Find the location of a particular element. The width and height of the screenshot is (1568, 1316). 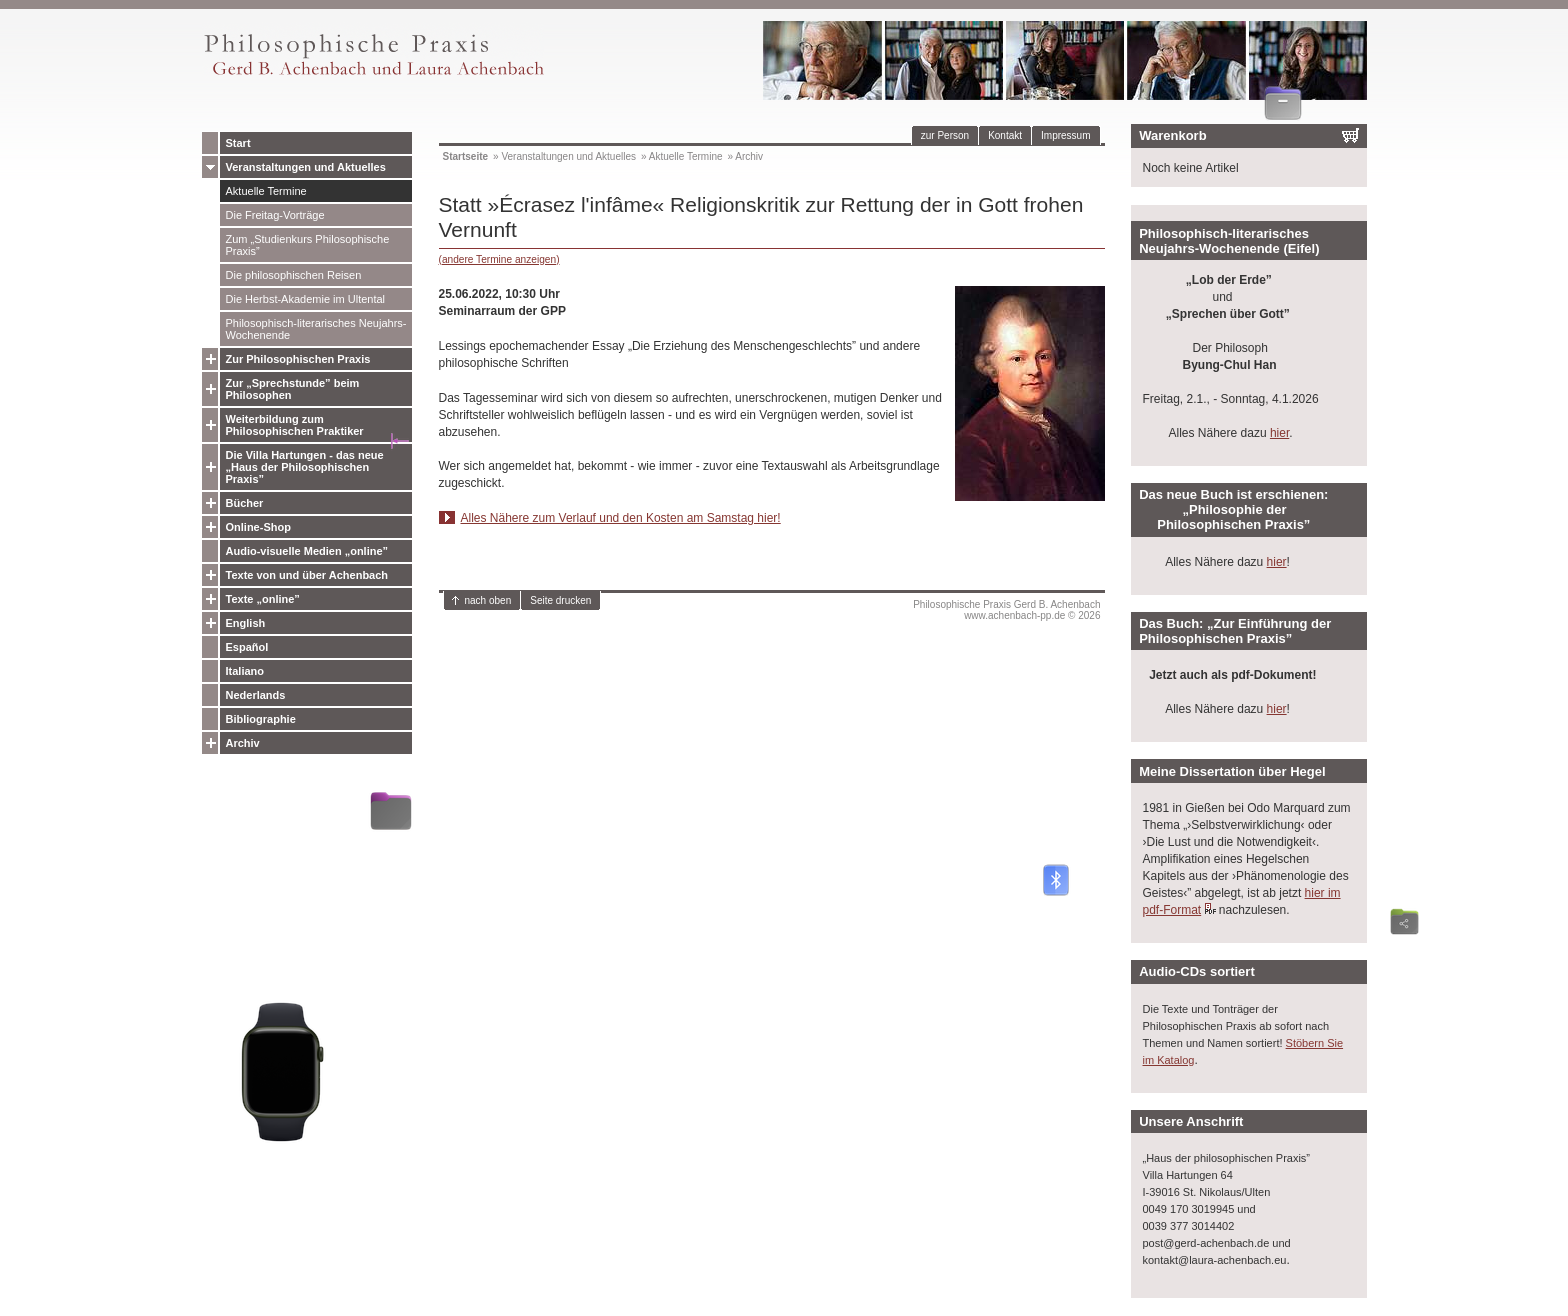

open folder to view contents is located at coordinates (391, 811).